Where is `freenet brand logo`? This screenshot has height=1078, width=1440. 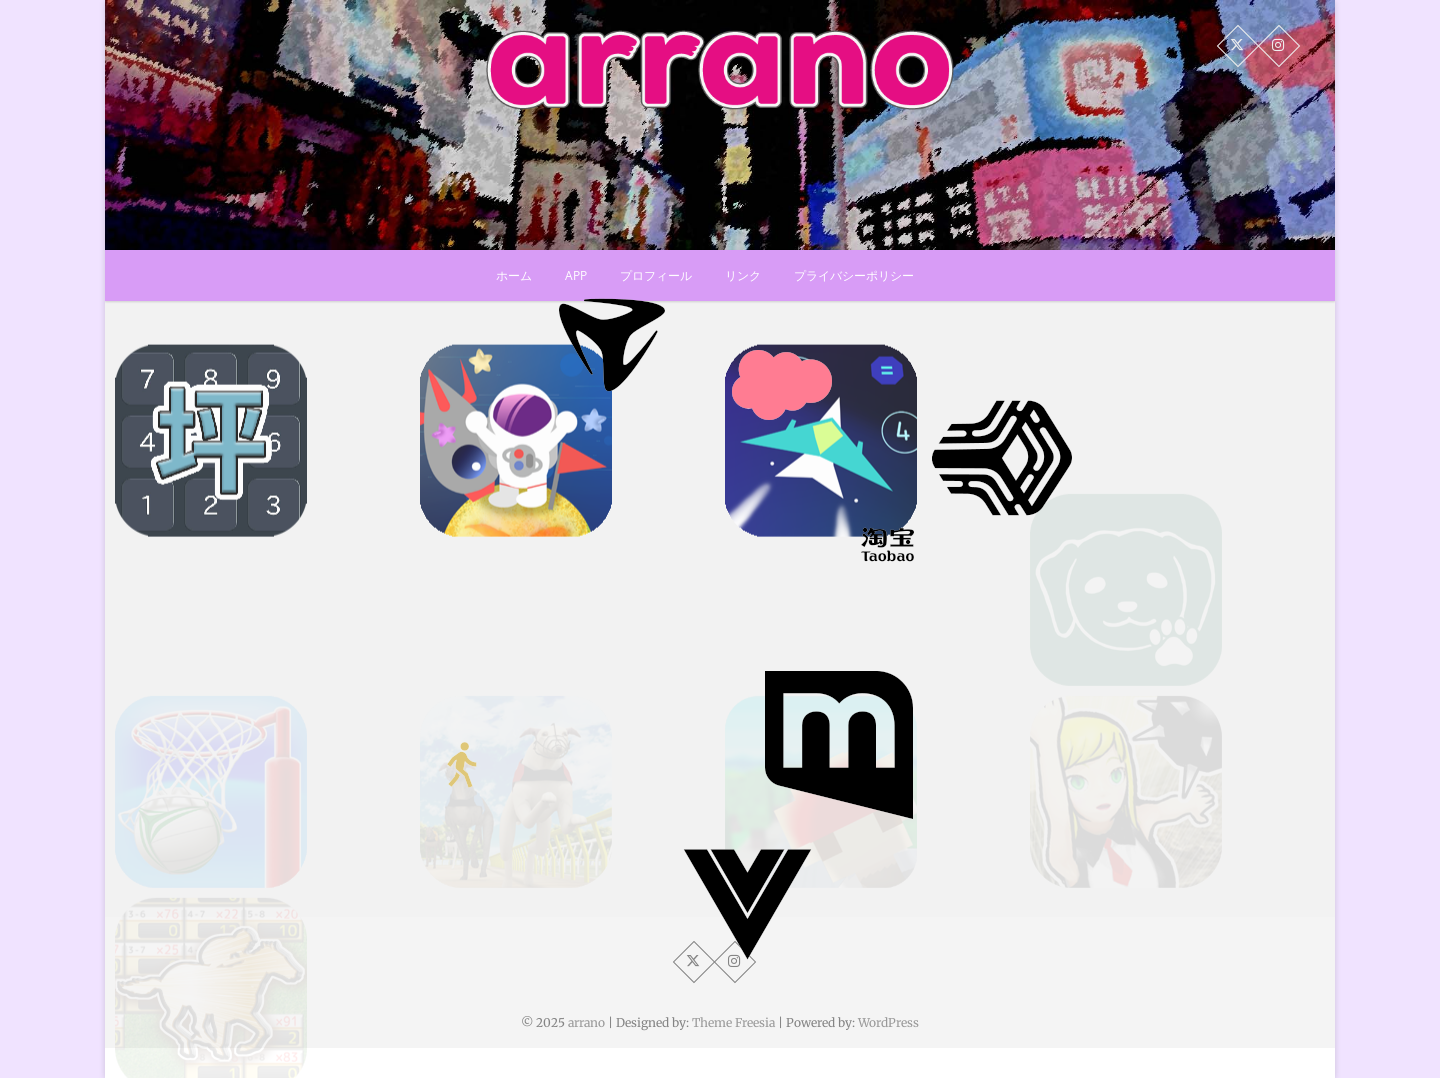 freenet brand logo is located at coordinates (612, 345).